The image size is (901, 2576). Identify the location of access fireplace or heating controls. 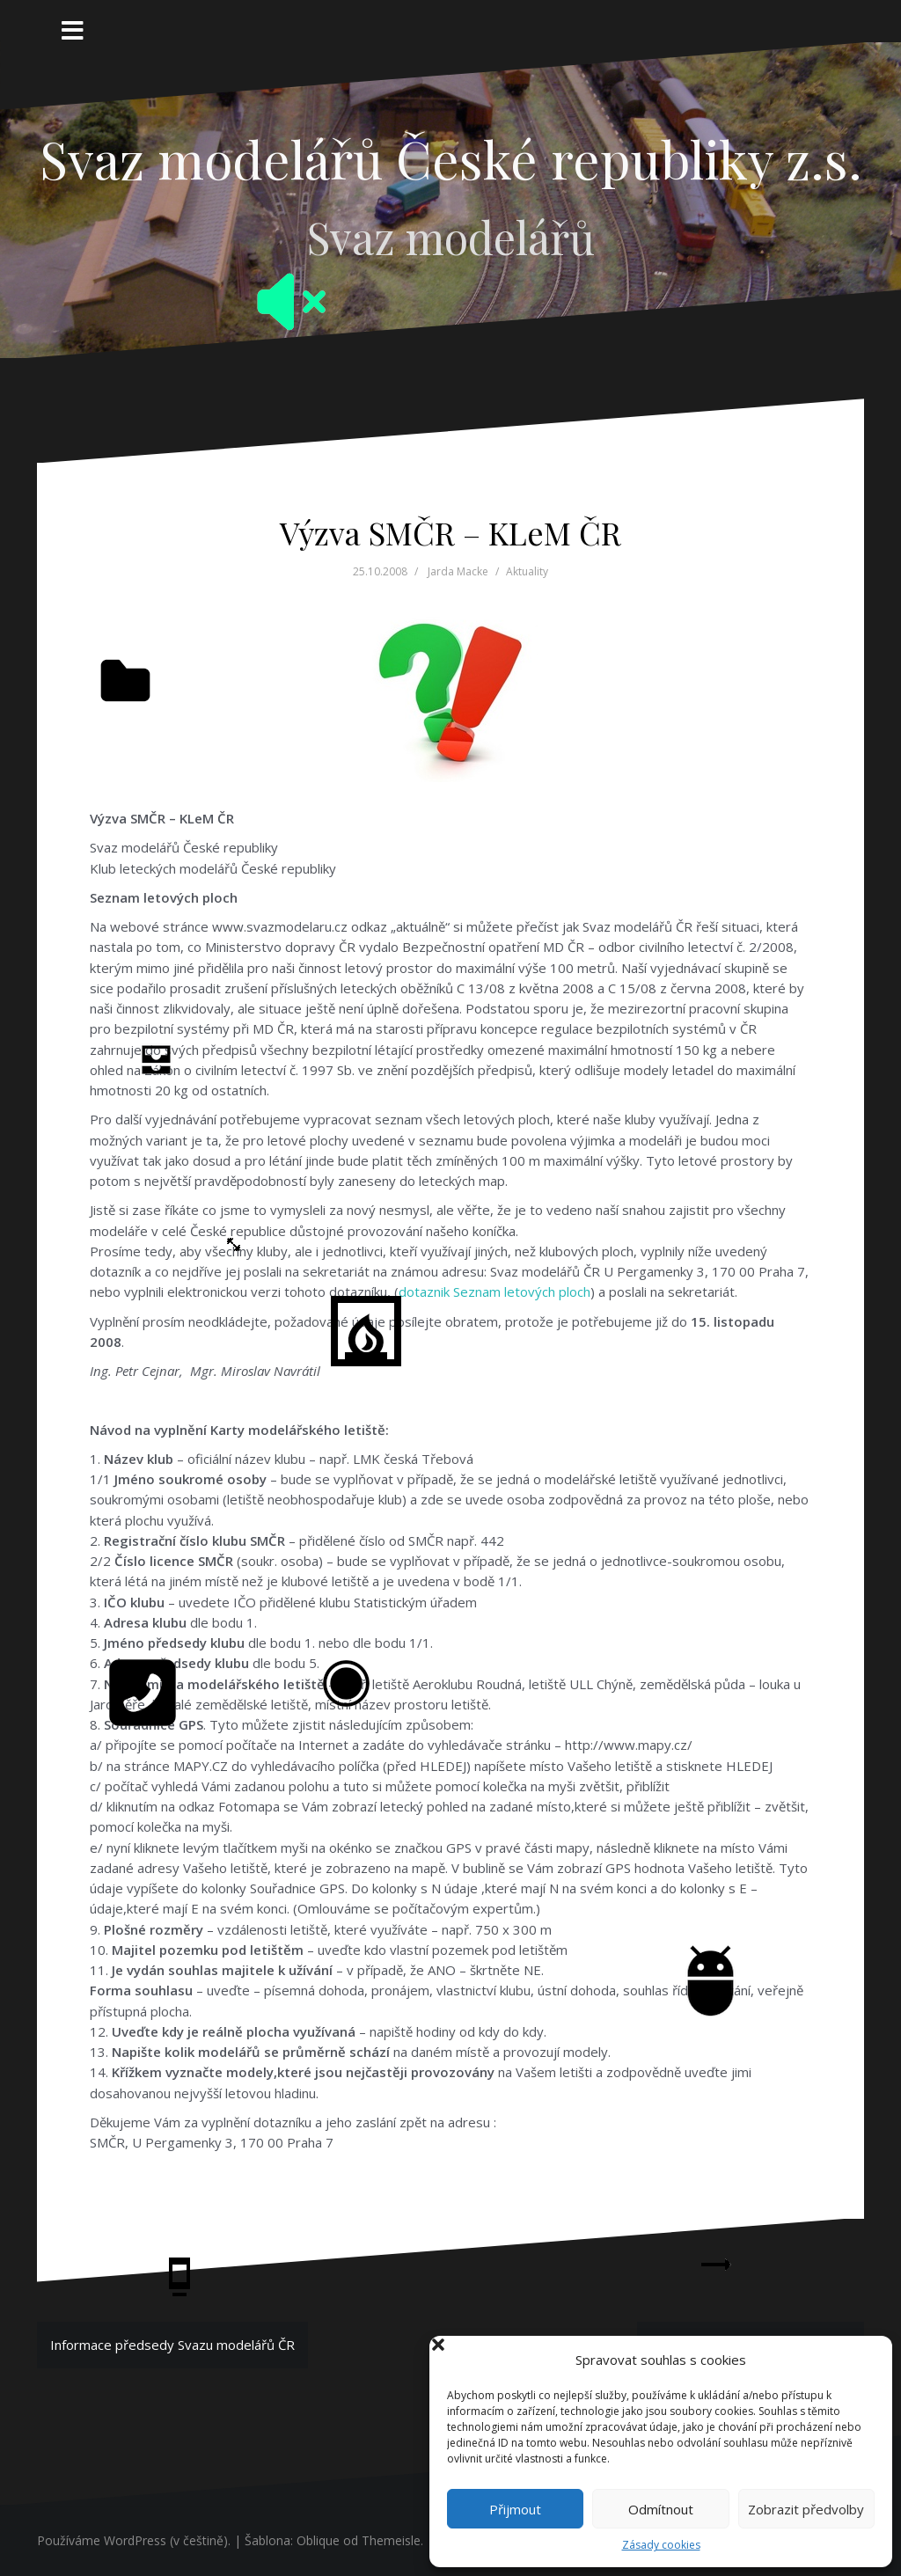
(366, 1331).